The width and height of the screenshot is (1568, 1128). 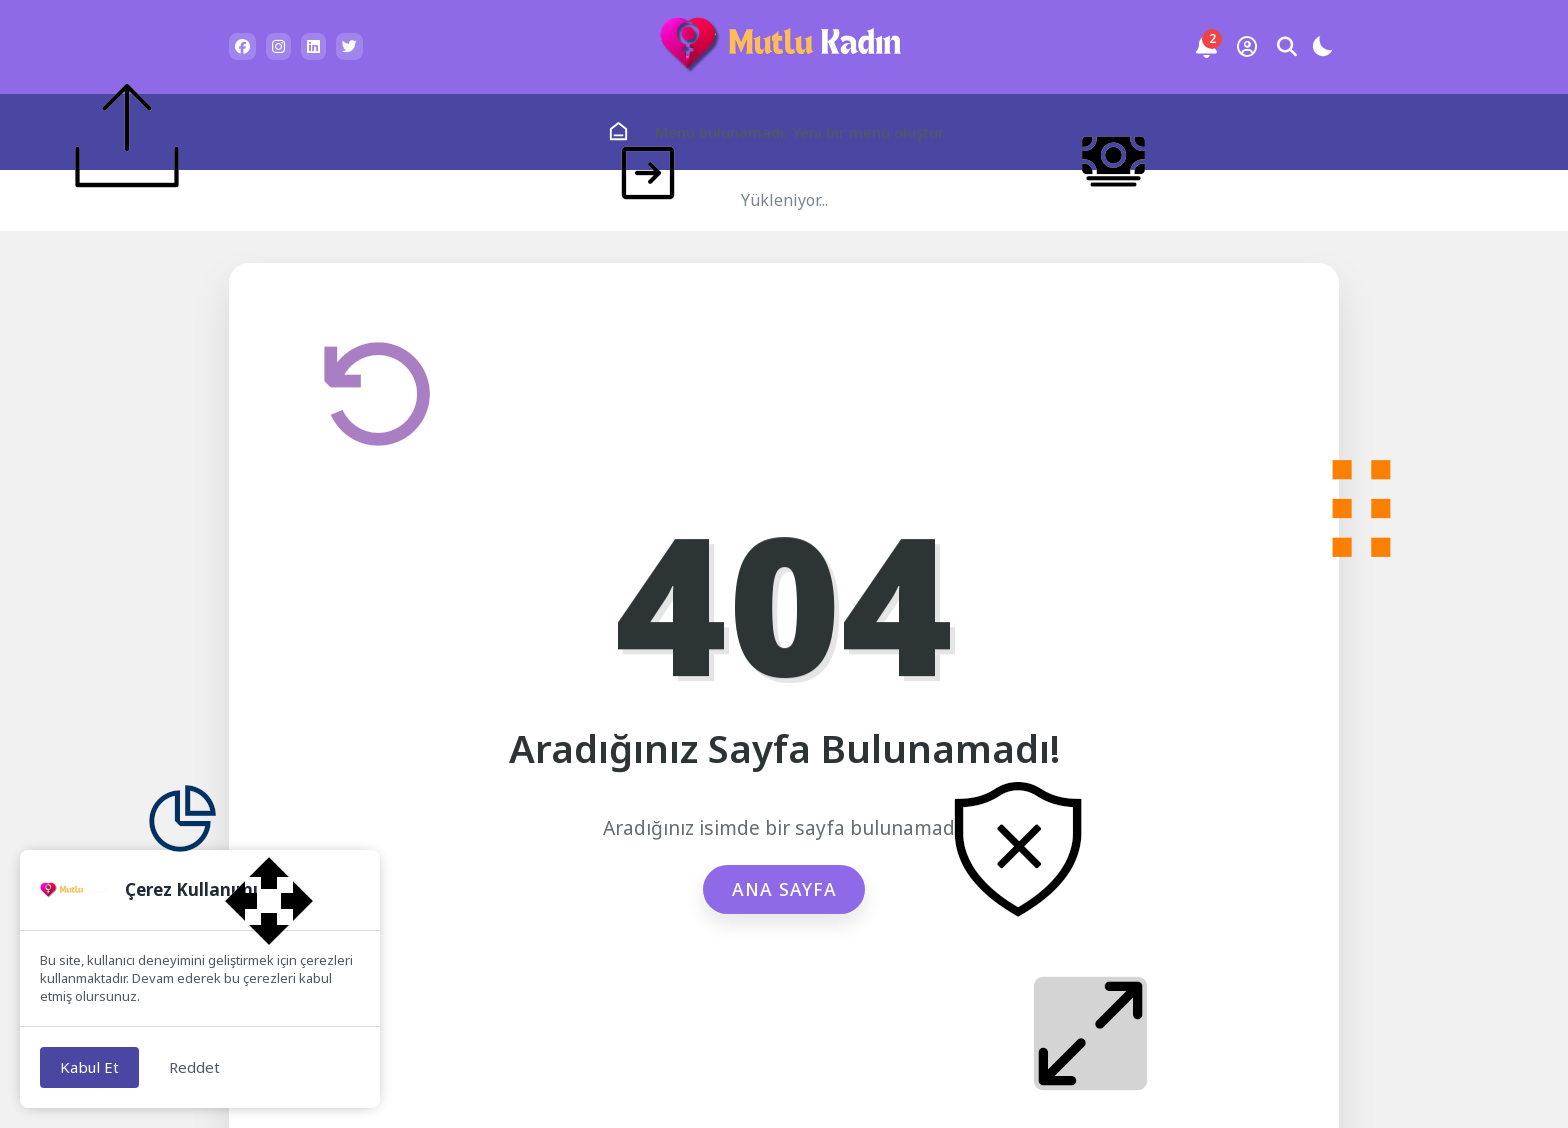 What do you see at coordinates (180, 821) in the screenshot?
I see `view data breakdown or statistics` at bounding box center [180, 821].